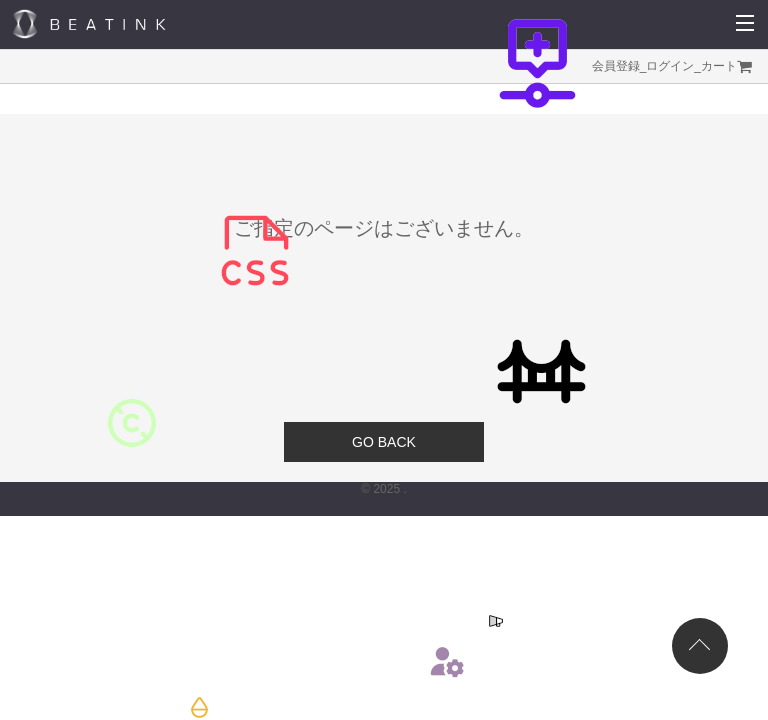 The image size is (768, 720). Describe the element at coordinates (537, 61) in the screenshot. I see `add a new event to the timeline` at that location.